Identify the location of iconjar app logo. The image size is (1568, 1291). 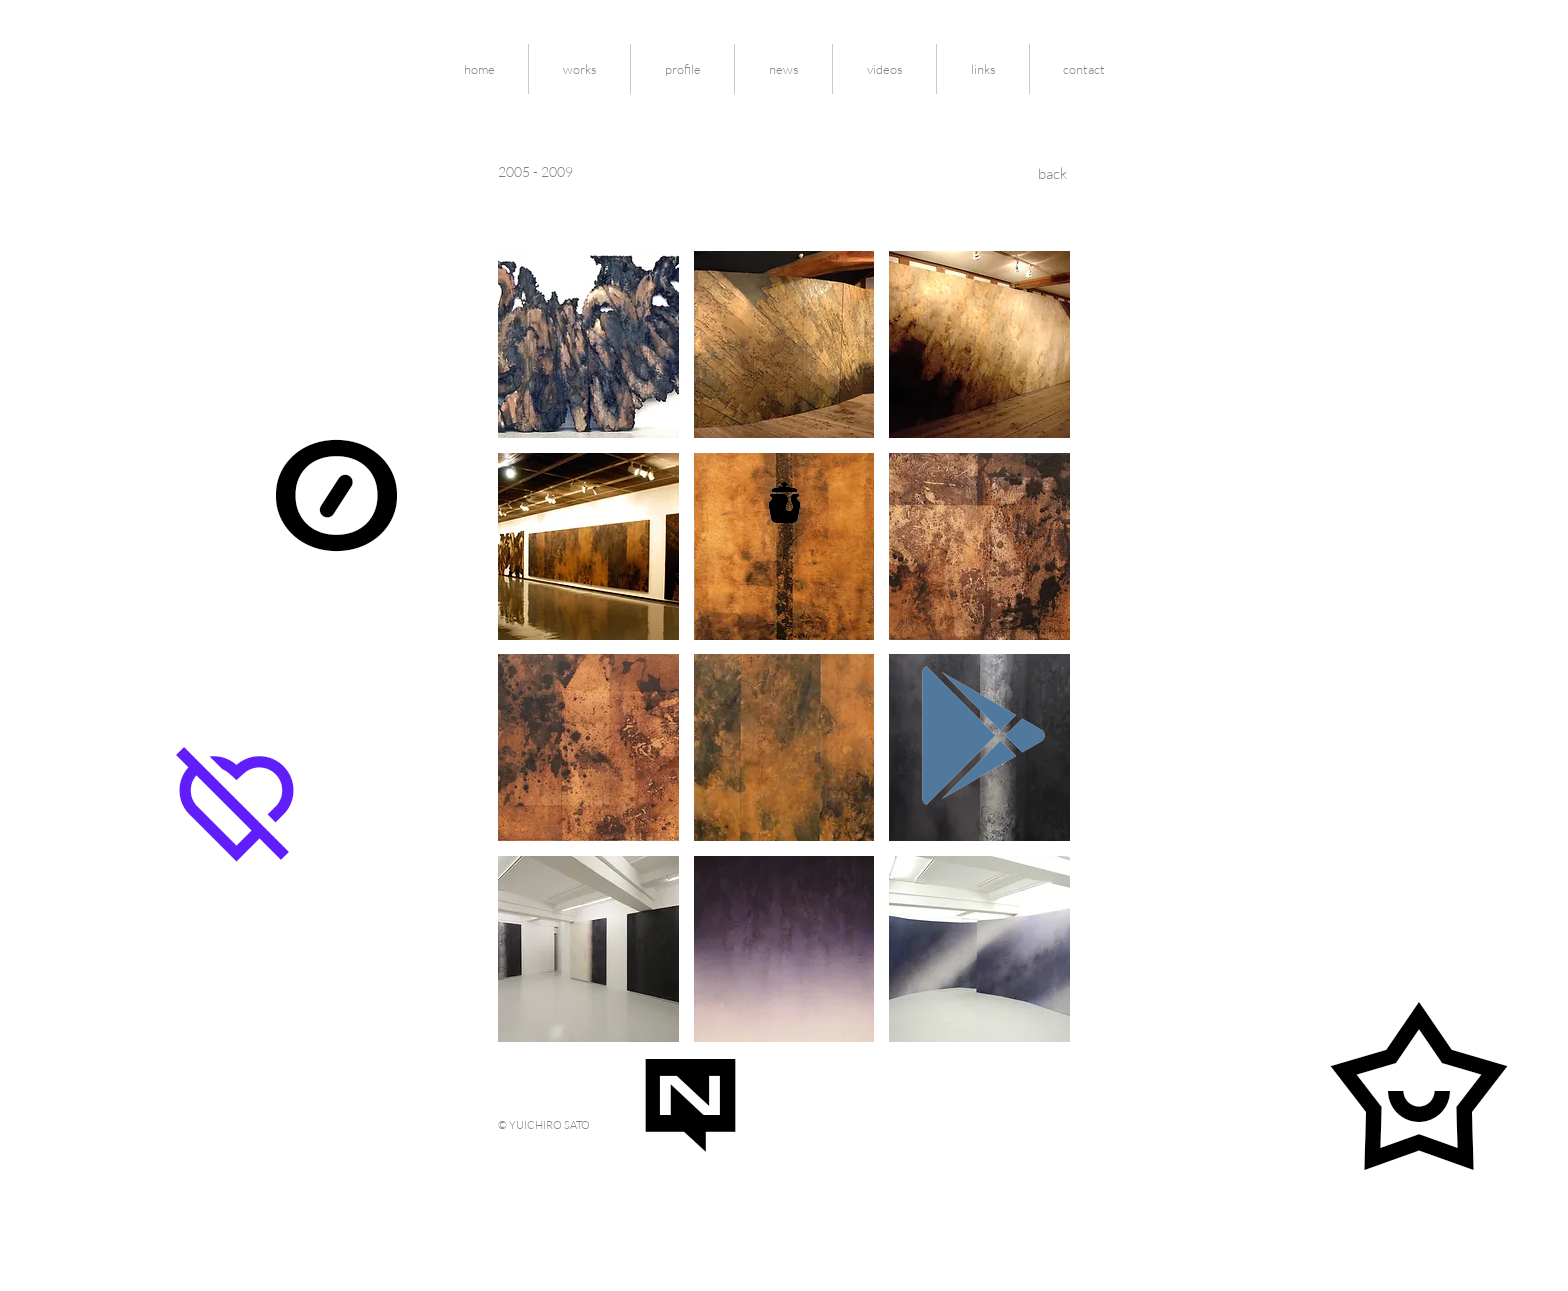
(784, 502).